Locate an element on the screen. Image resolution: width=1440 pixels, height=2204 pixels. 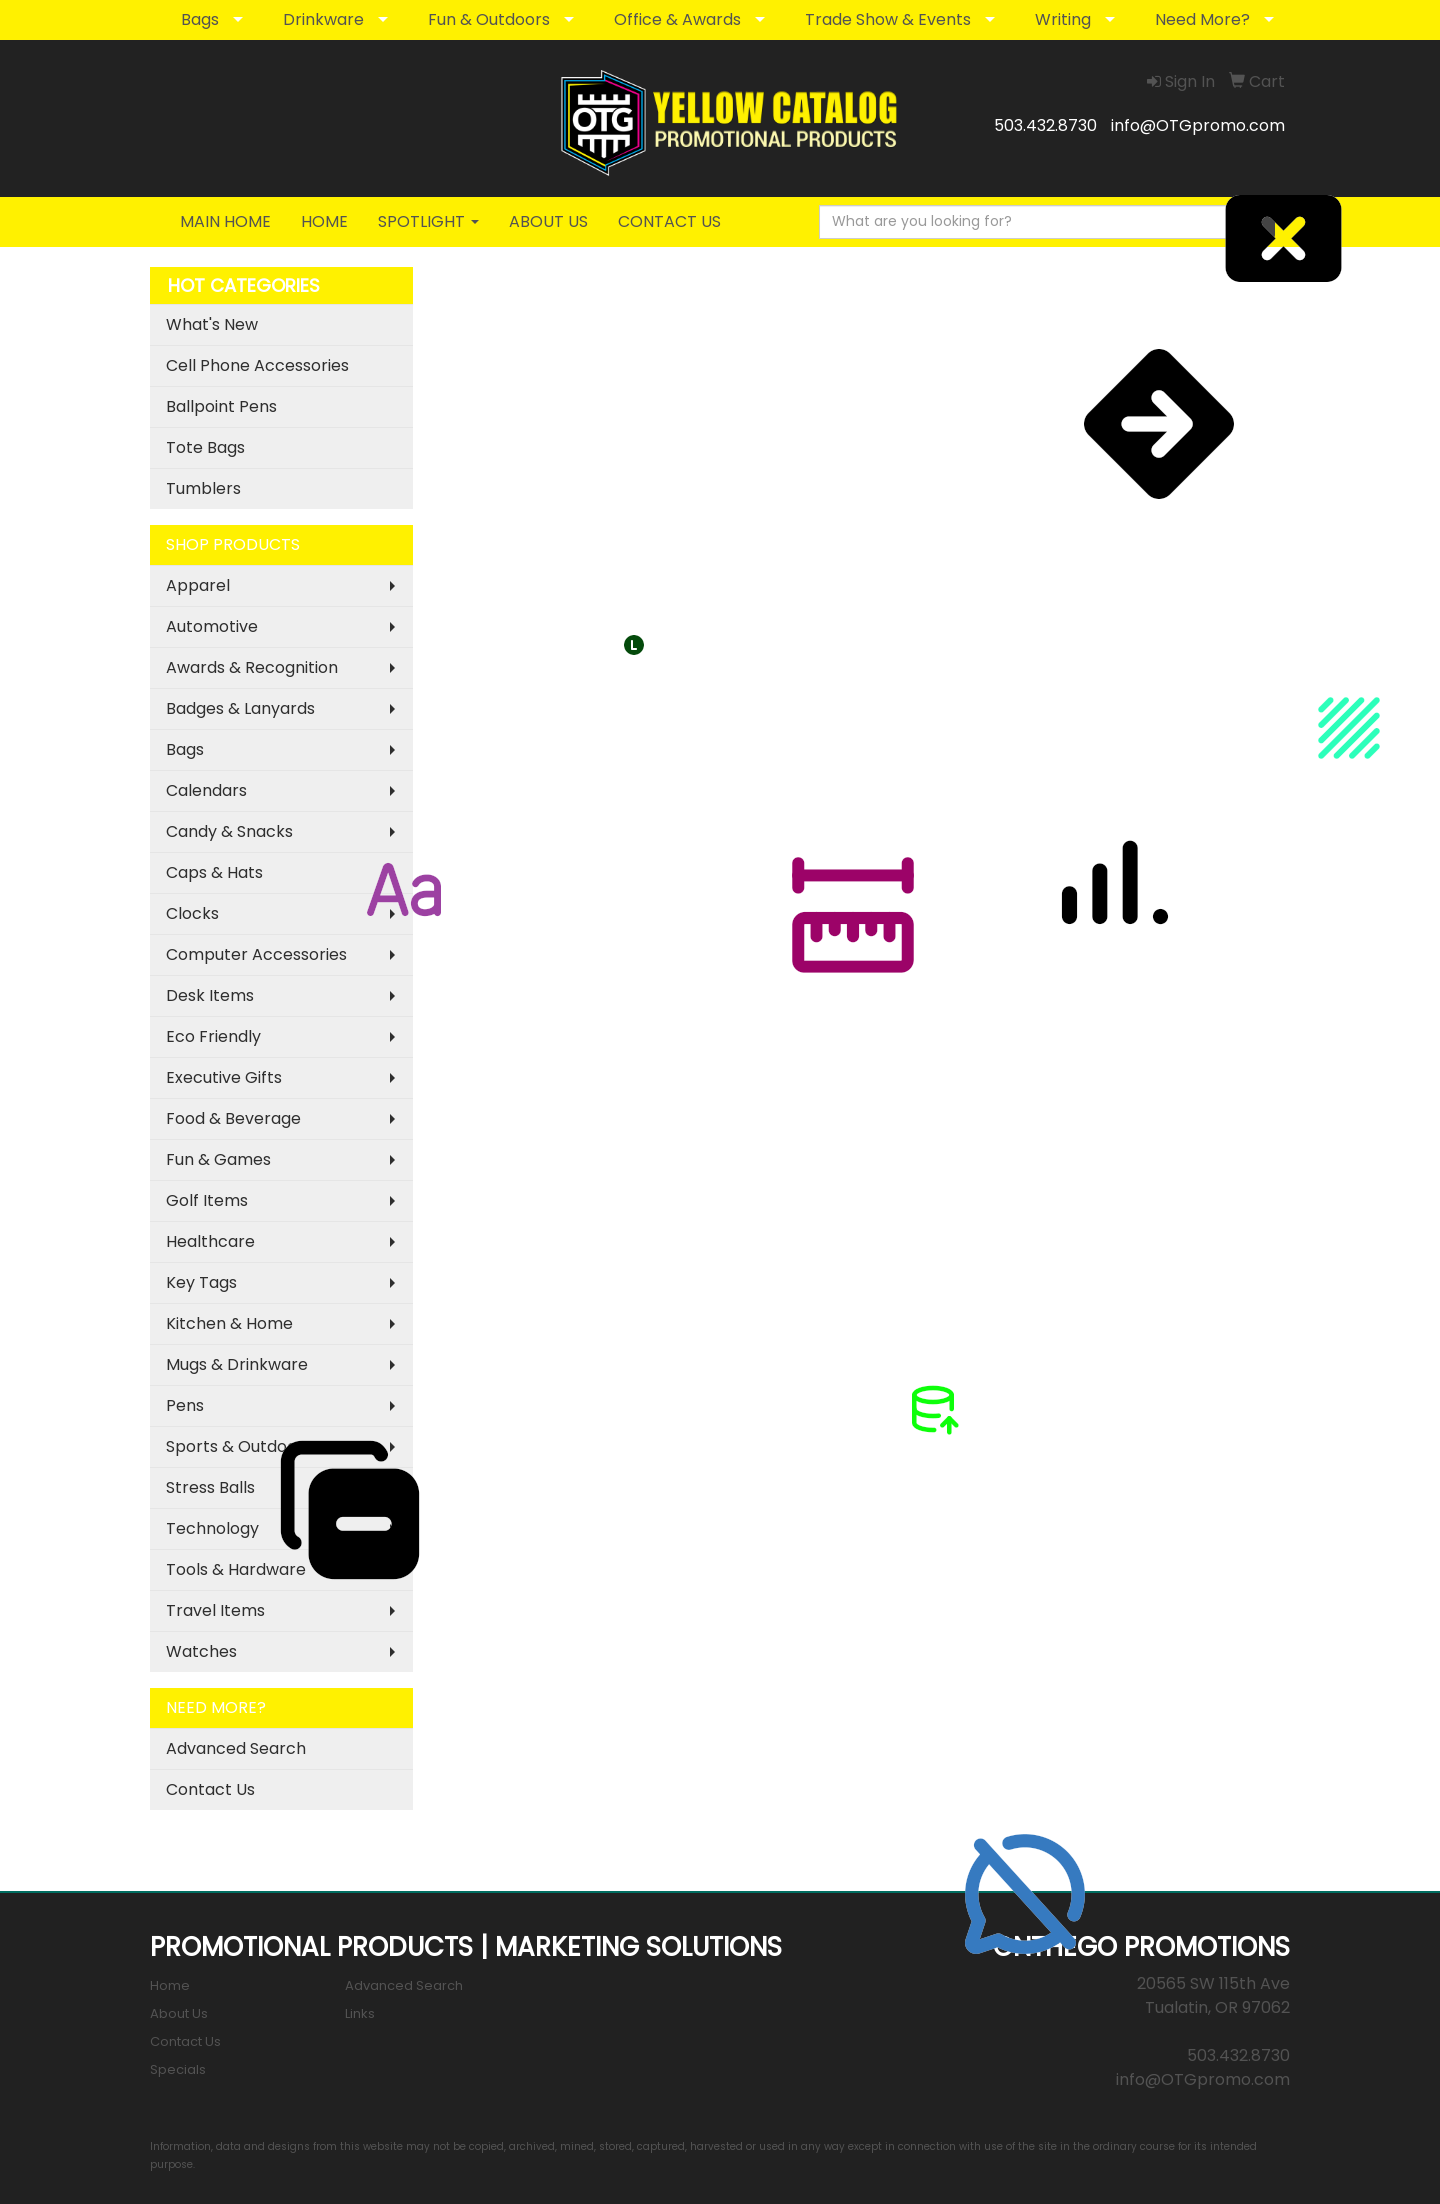
navigate to next step or section is located at coordinates (1159, 424).